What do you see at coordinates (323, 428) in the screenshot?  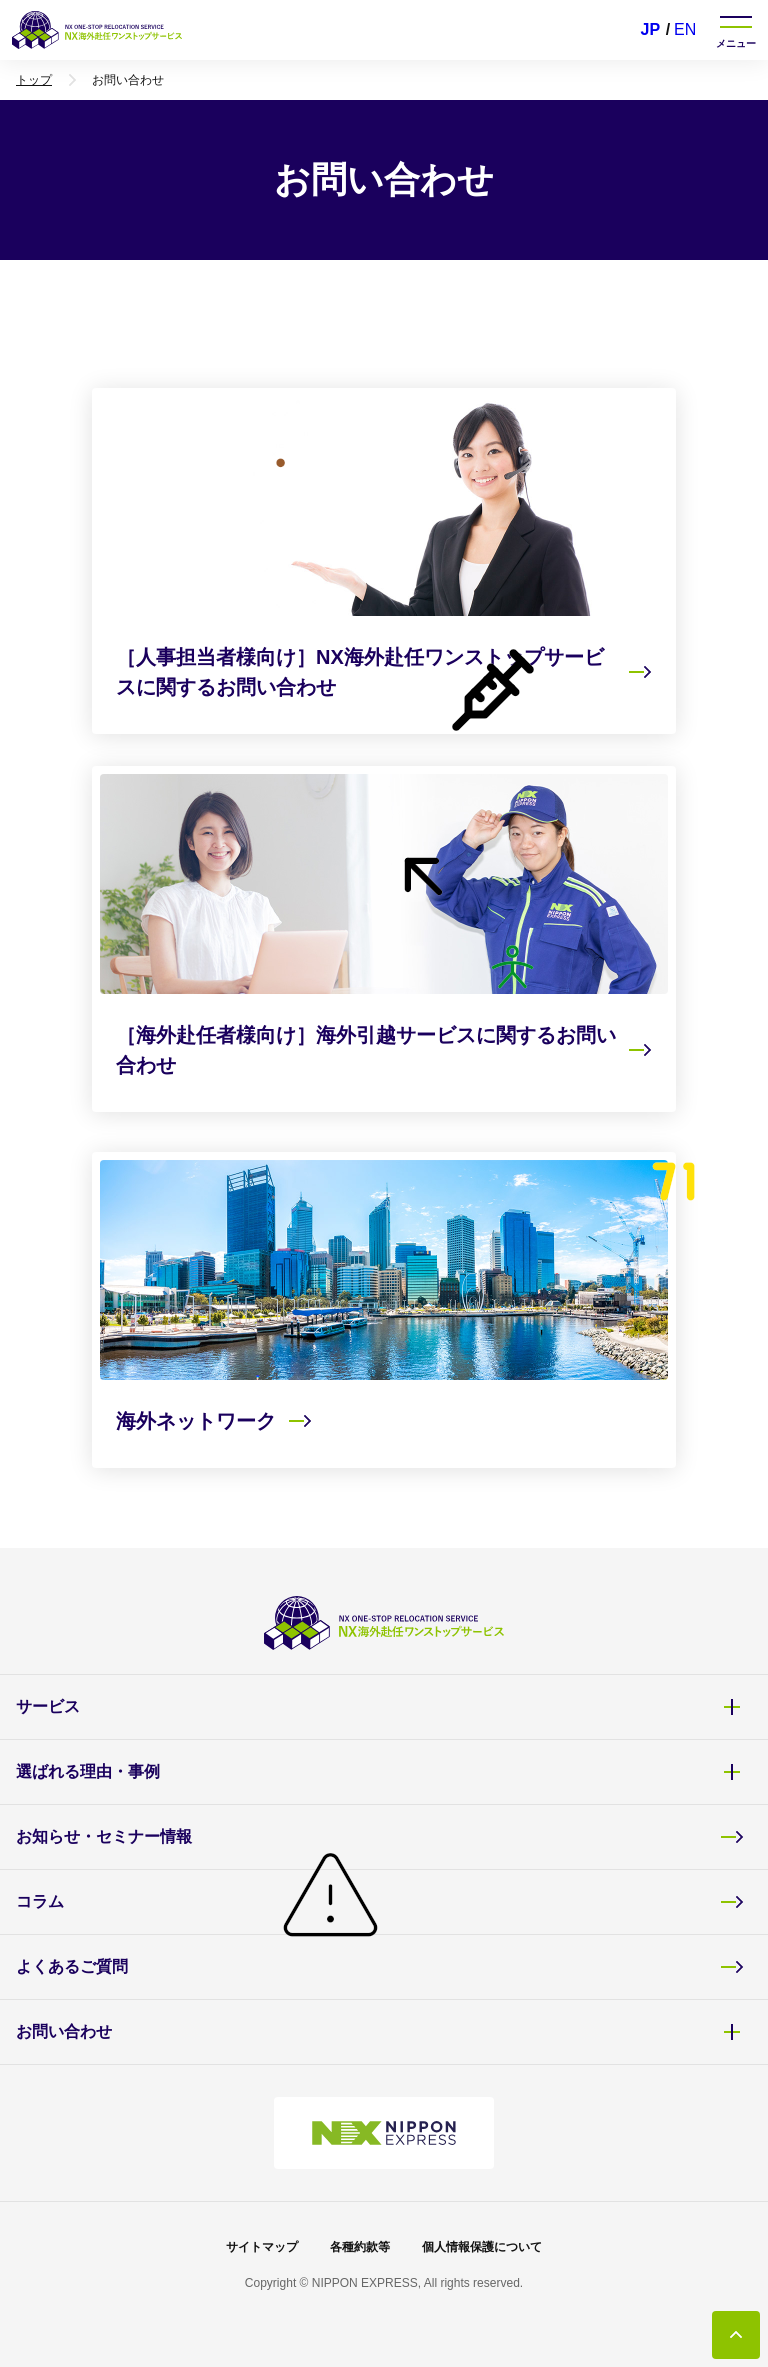 I see `no signal or connection unavailable` at bounding box center [323, 428].